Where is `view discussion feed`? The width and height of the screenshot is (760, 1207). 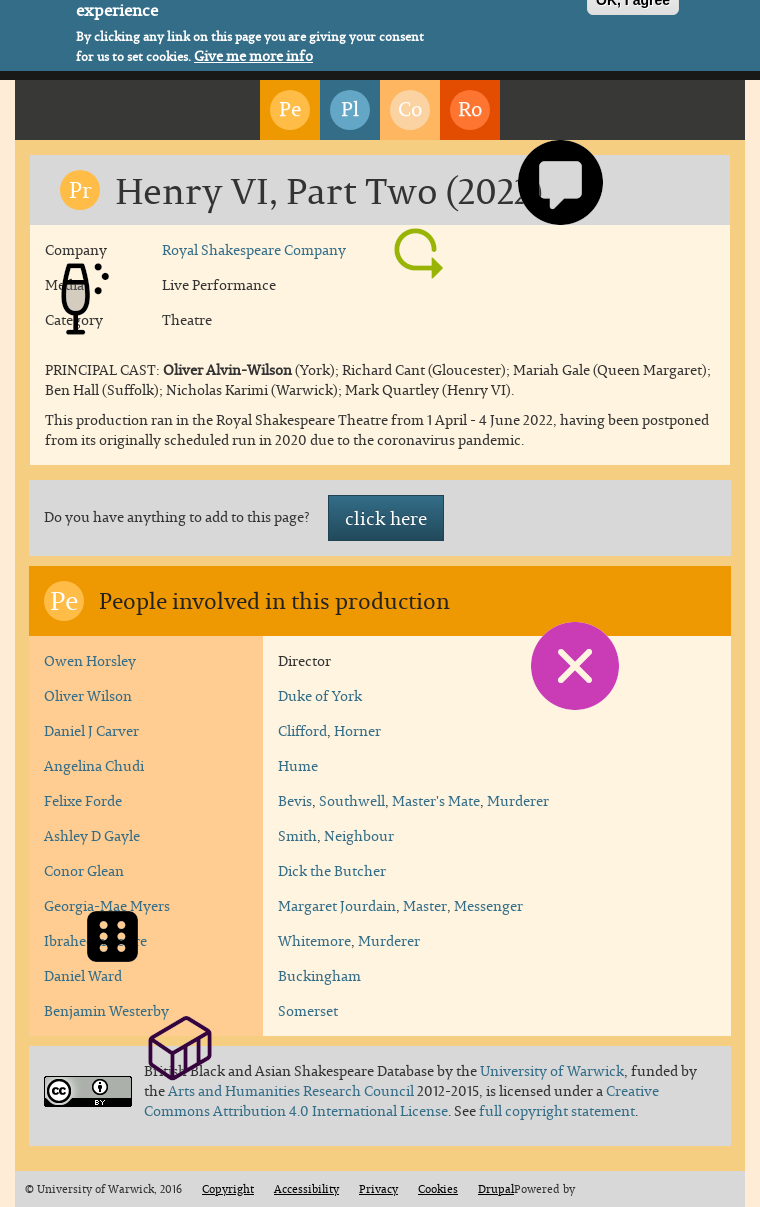 view discussion feed is located at coordinates (560, 182).